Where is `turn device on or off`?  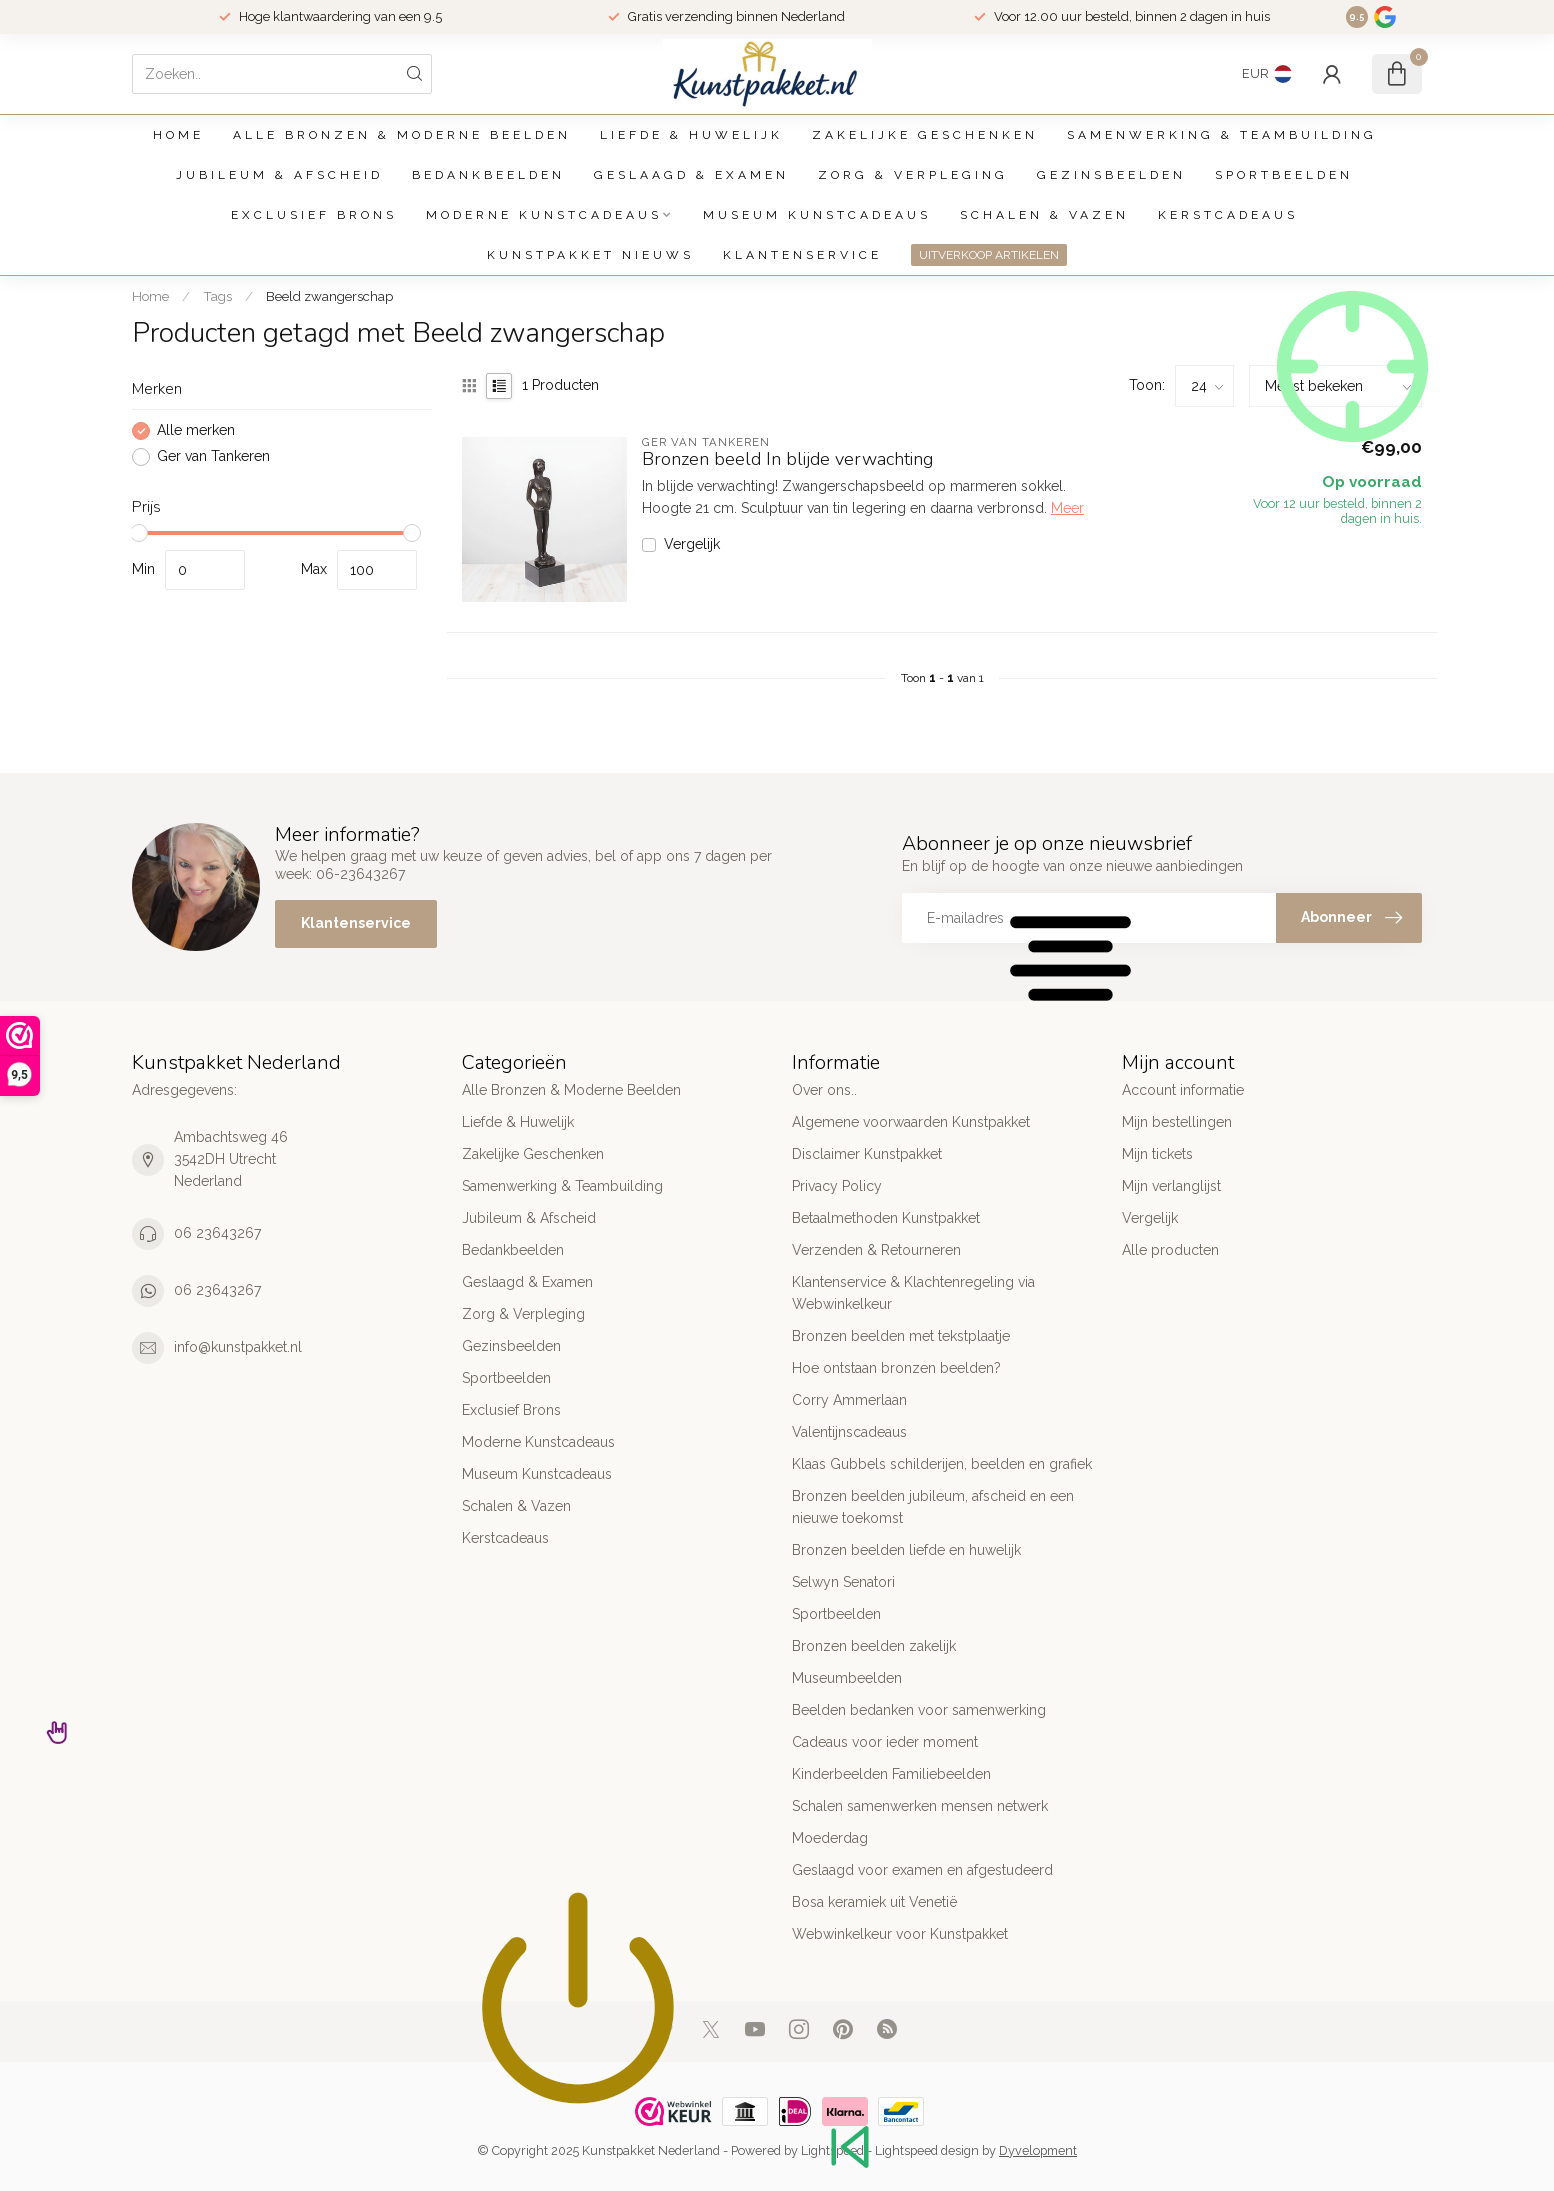 turn device on or off is located at coordinates (578, 1998).